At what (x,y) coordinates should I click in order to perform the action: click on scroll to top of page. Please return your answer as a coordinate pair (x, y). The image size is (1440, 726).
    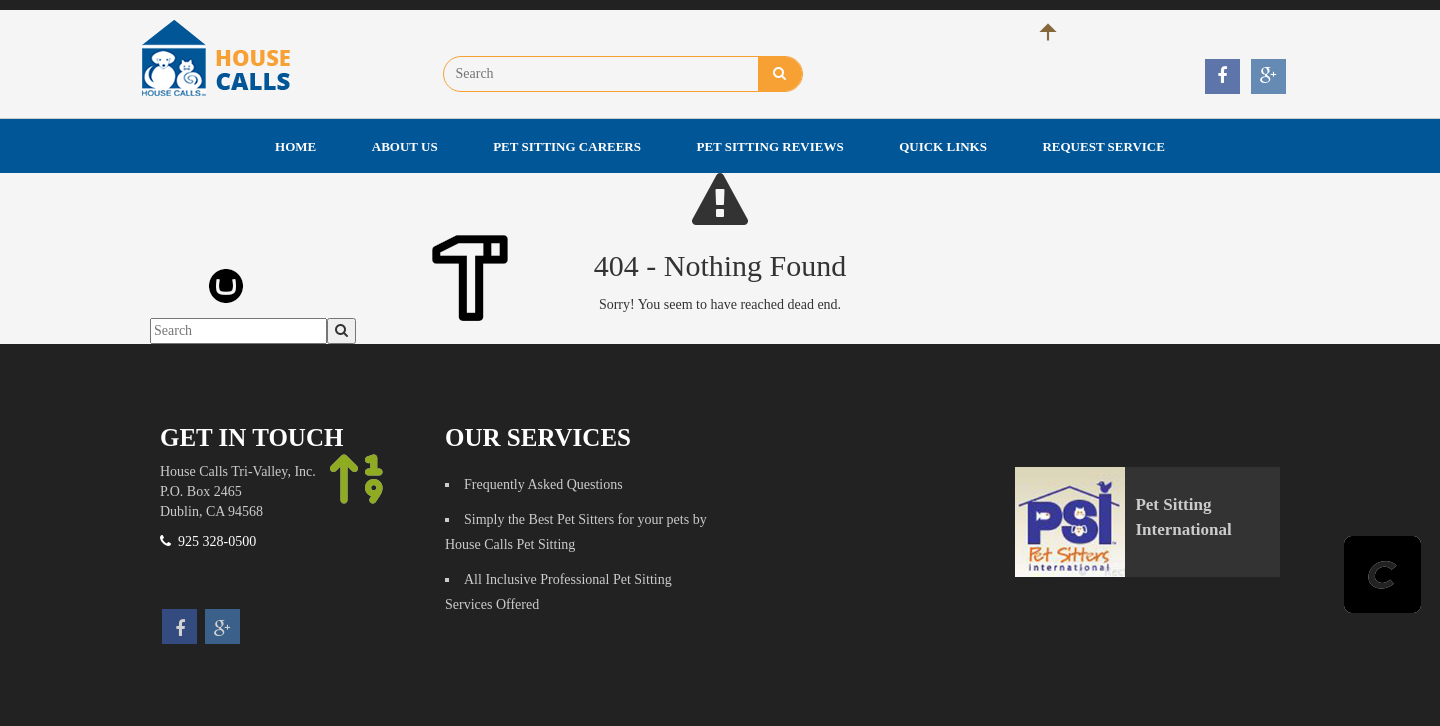
    Looking at the image, I should click on (1048, 32).